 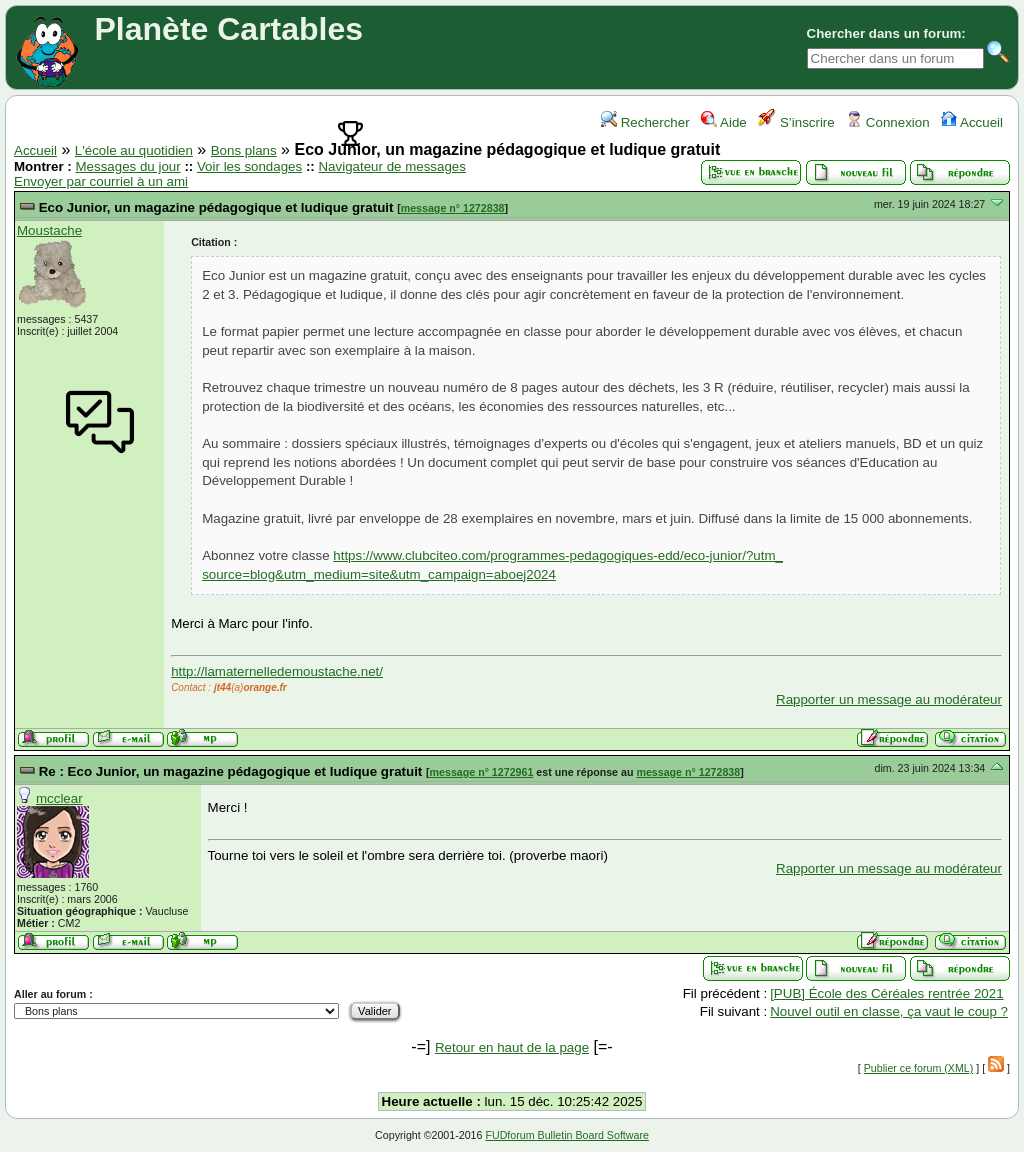 I want to click on indicates a discussion has been closed or resolved, so click(x=100, y=422).